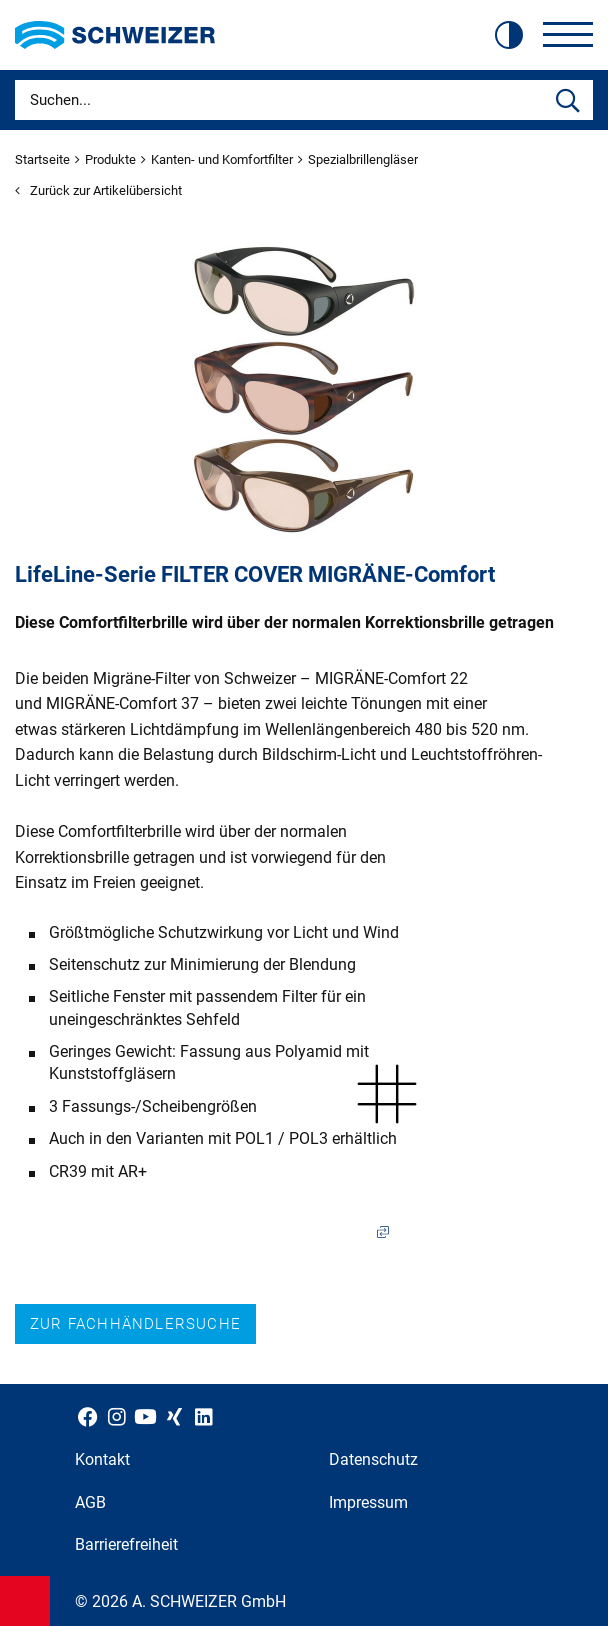 This screenshot has height=1626, width=608. Describe the element at coordinates (383, 1232) in the screenshot. I see `swap or exchange items` at that location.